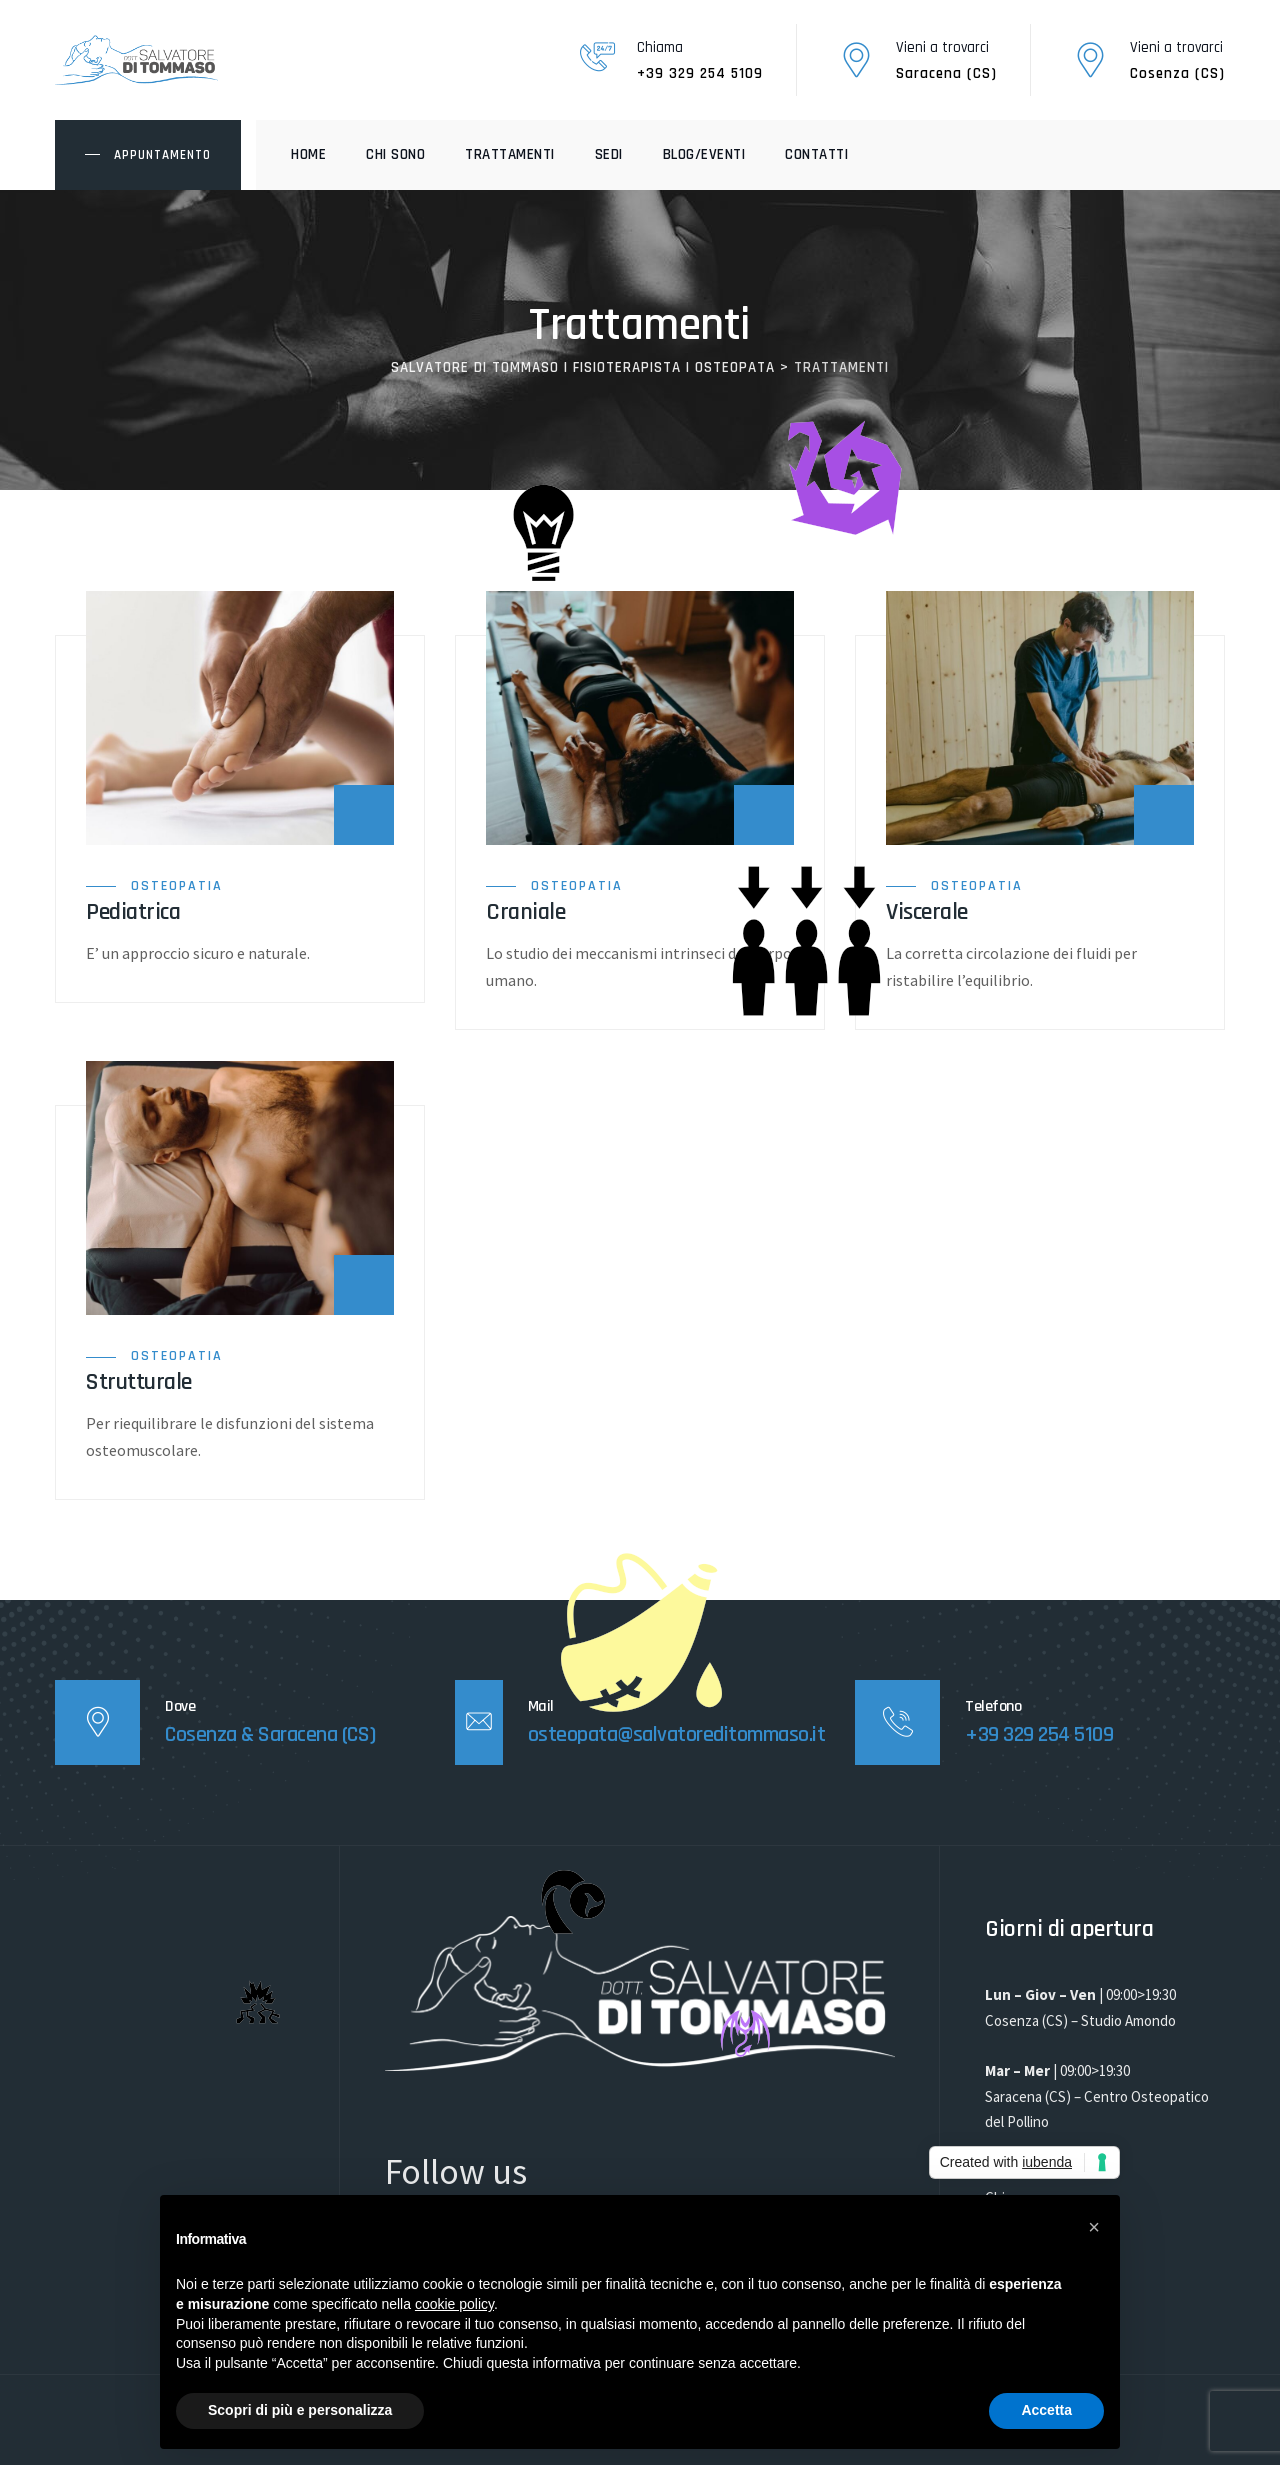 This screenshot has height=2465, width=1280. Describe the element at coordinates (641, 1632) in the screenshot. I see `equip or use waterskin item` at that location.